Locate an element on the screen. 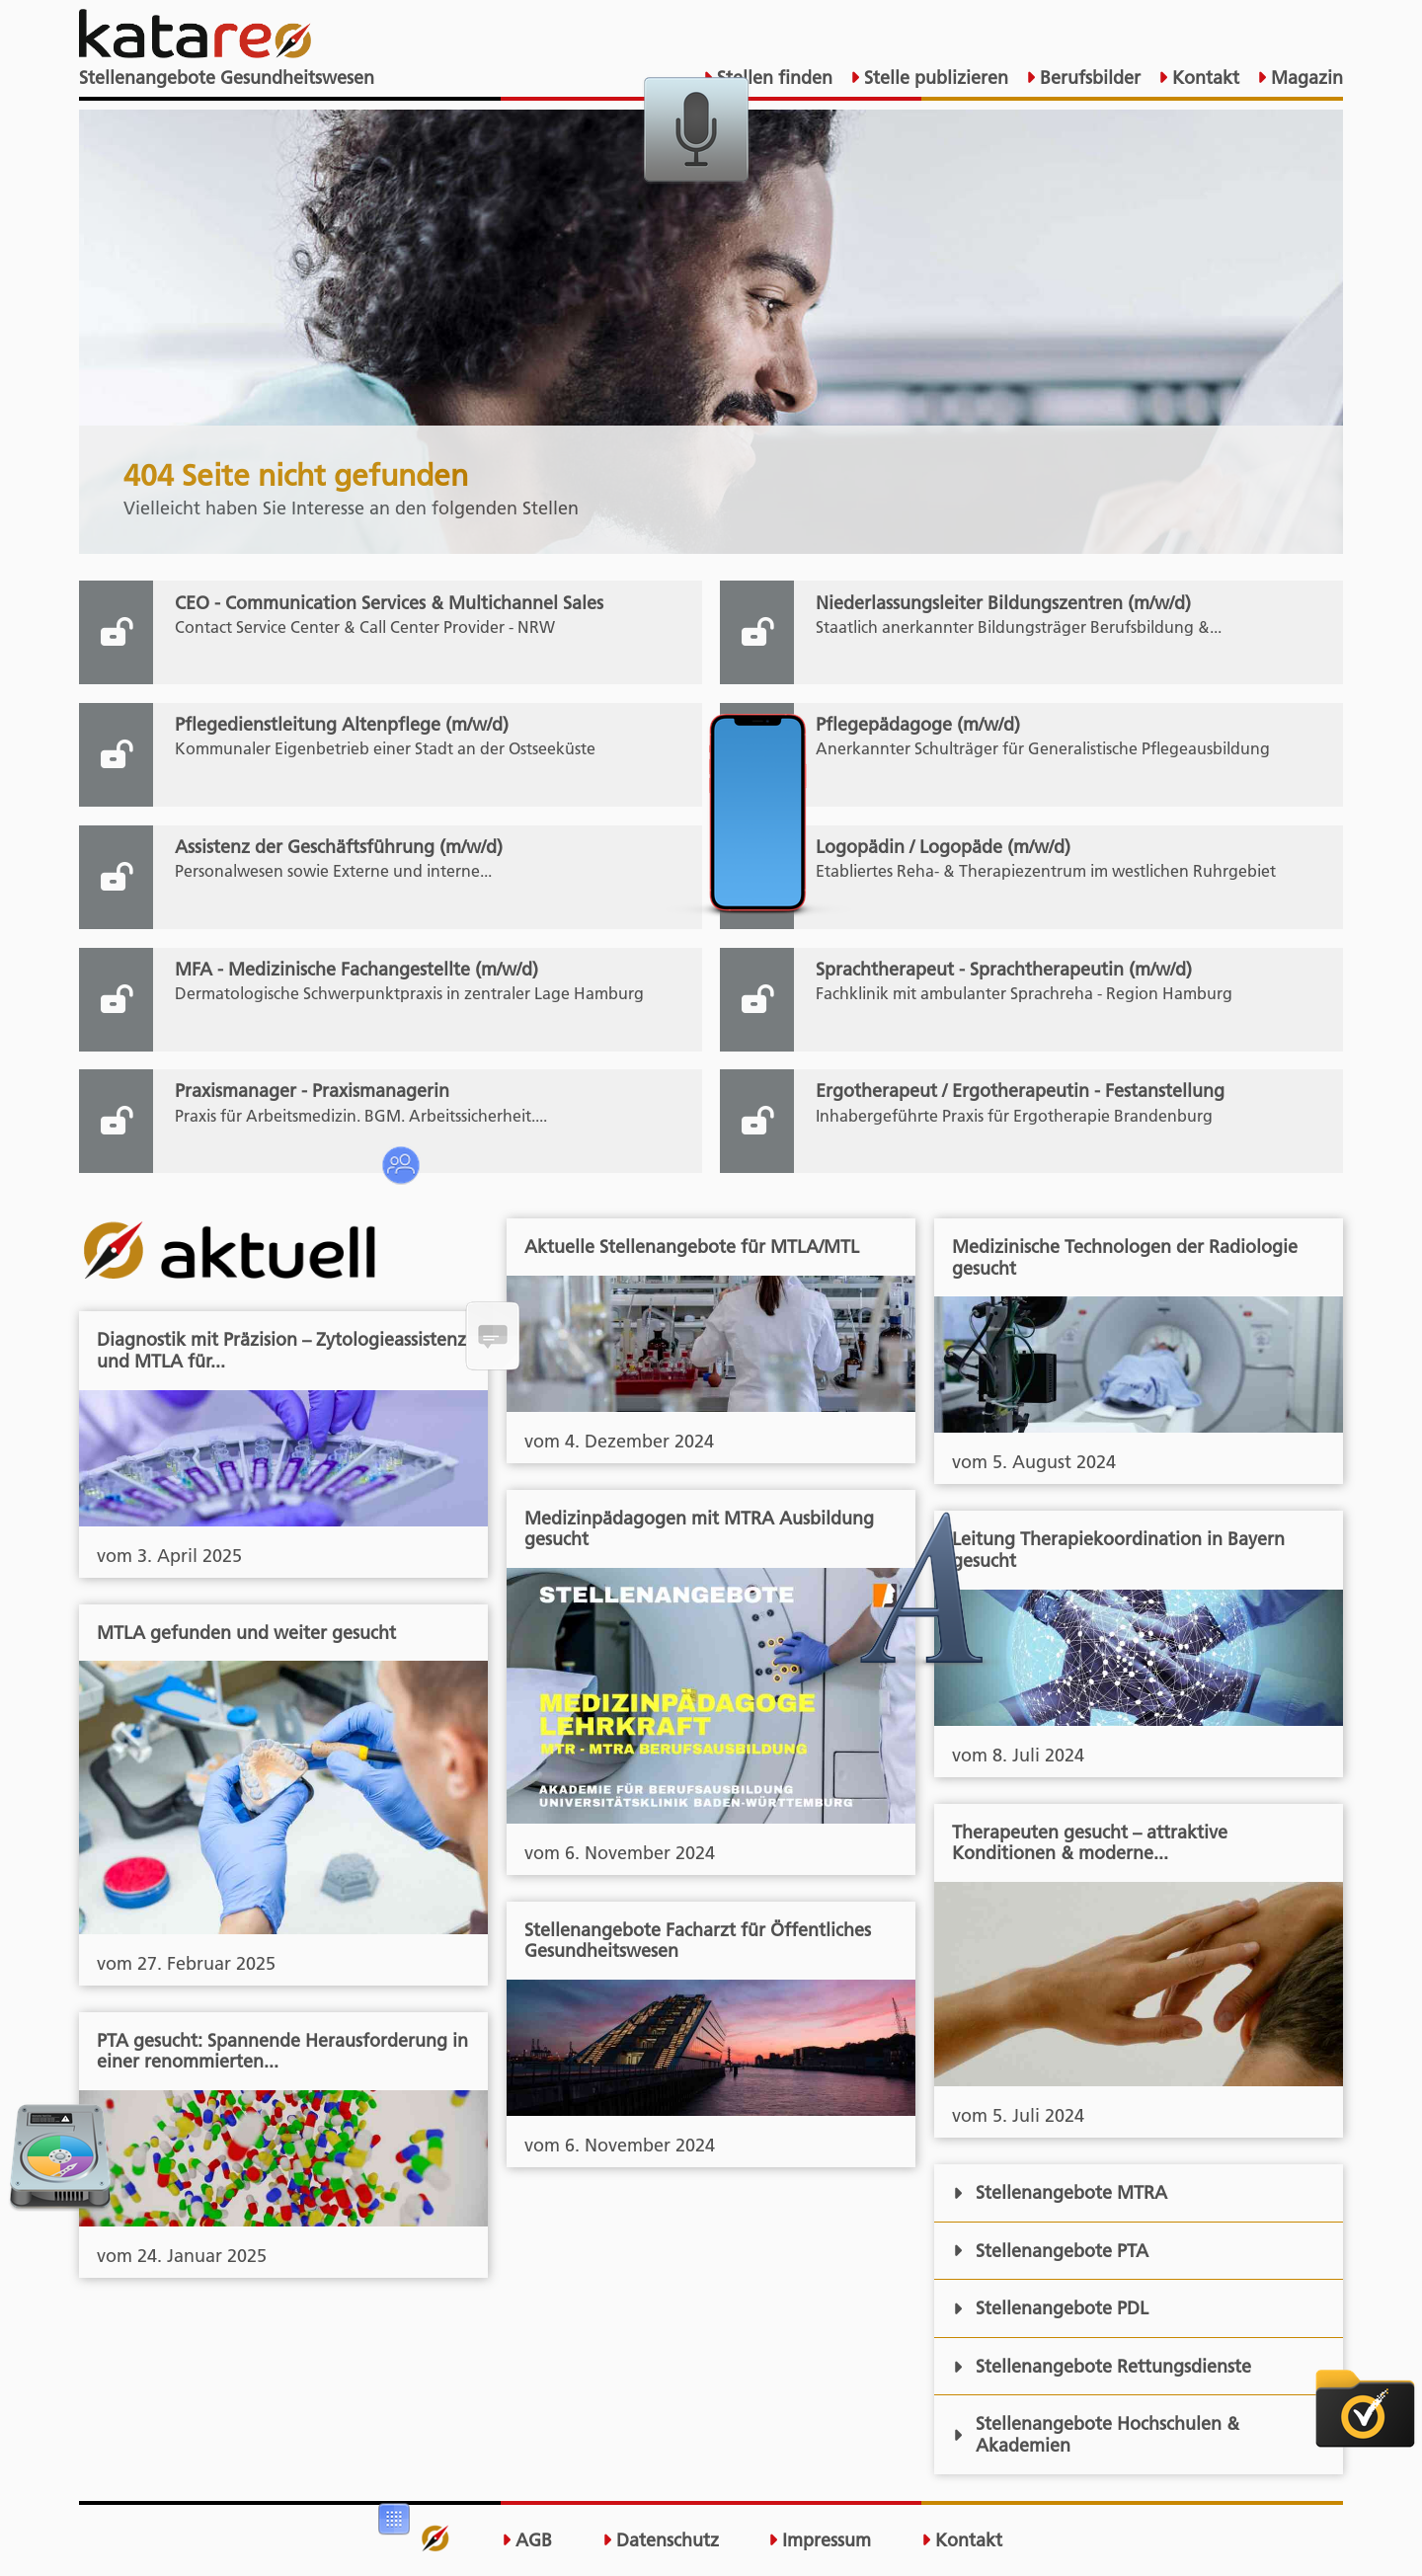 The image size is (1422, 2576). access font settings and typography preferences is located at coordinates (918, 1584).